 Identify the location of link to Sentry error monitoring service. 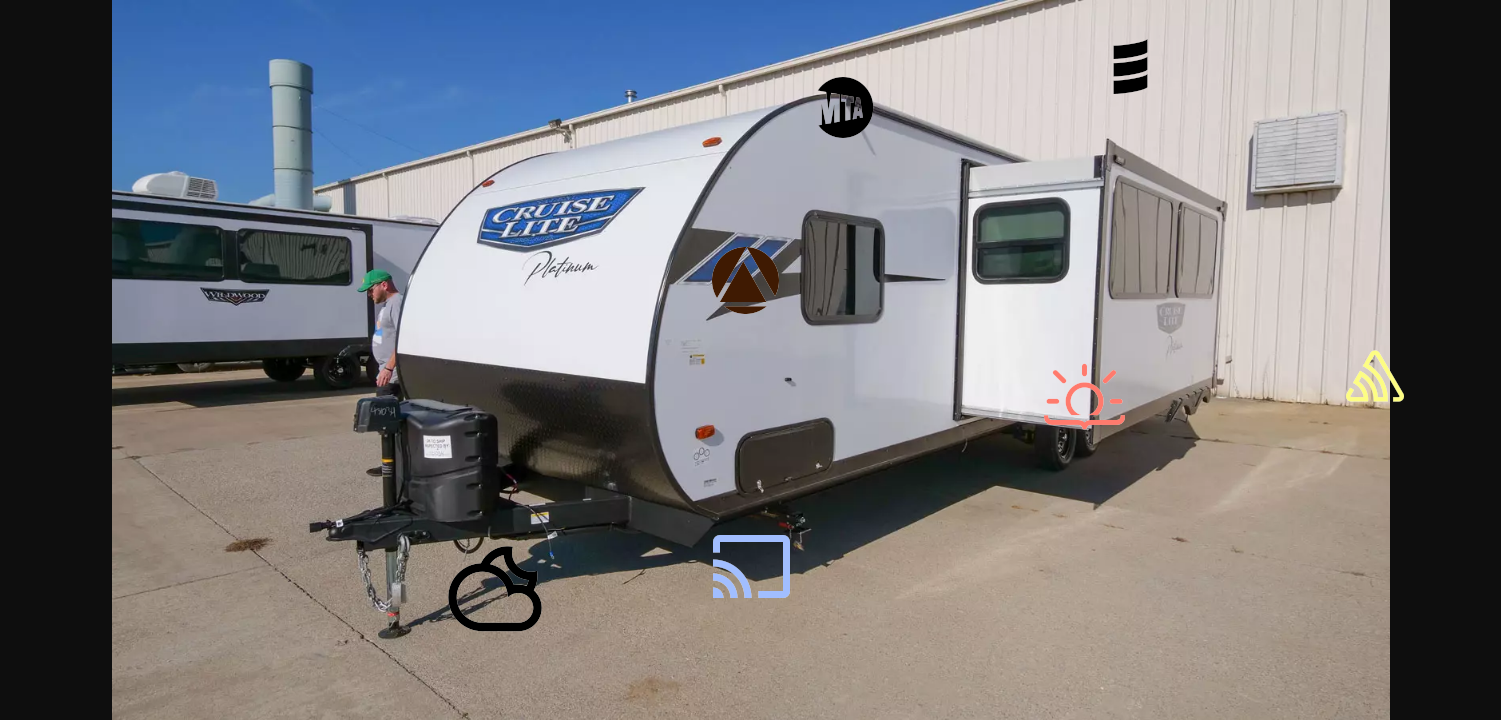
(1375, 376).